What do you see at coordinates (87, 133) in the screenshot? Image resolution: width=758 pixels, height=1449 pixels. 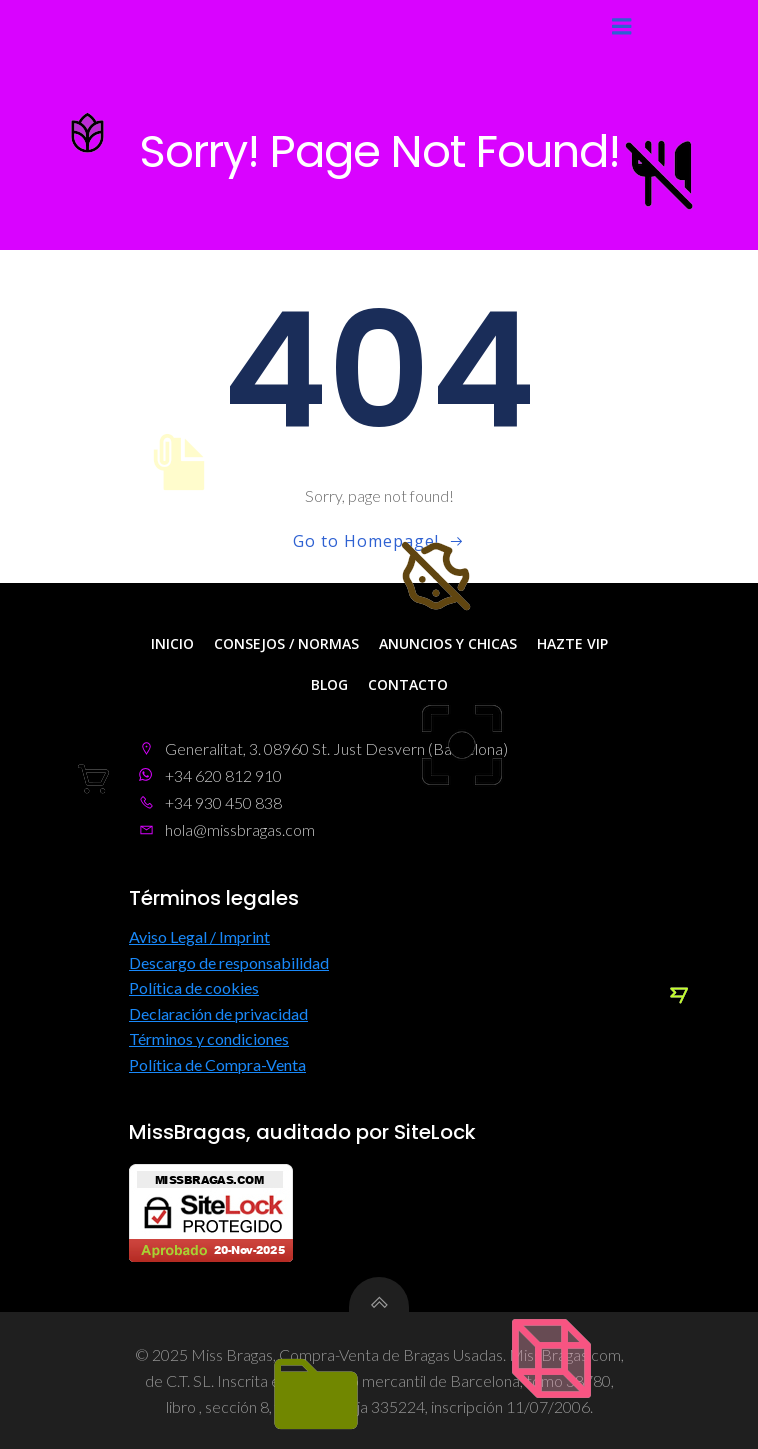 I see `indicates grain or wheat-based ingredients` at bounding box center [87, 133].